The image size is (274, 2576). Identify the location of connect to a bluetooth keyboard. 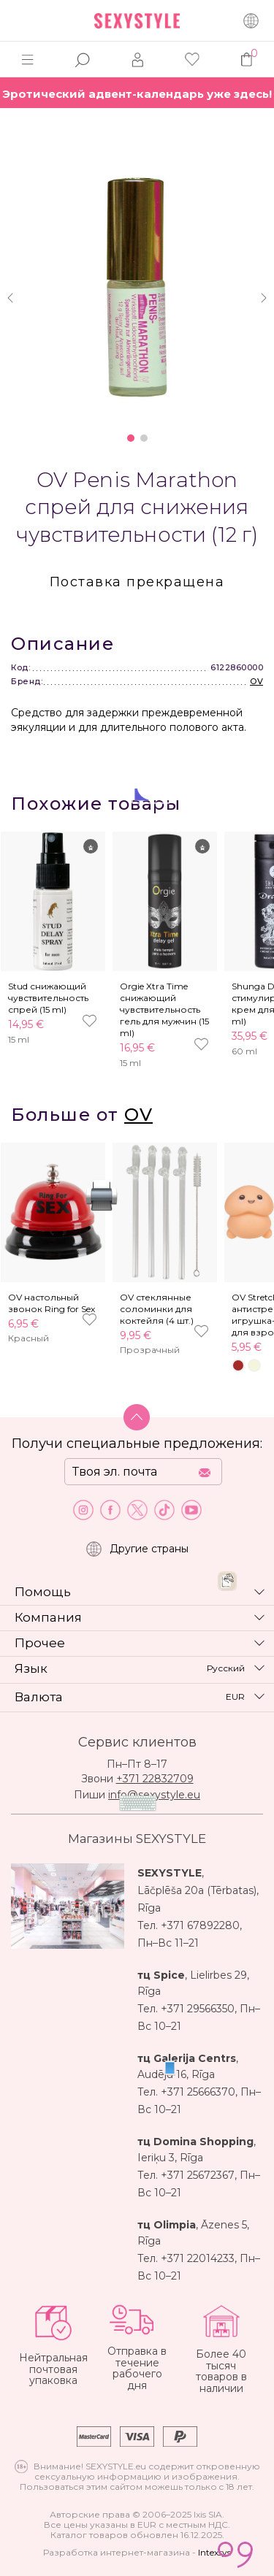
(137, 1803).